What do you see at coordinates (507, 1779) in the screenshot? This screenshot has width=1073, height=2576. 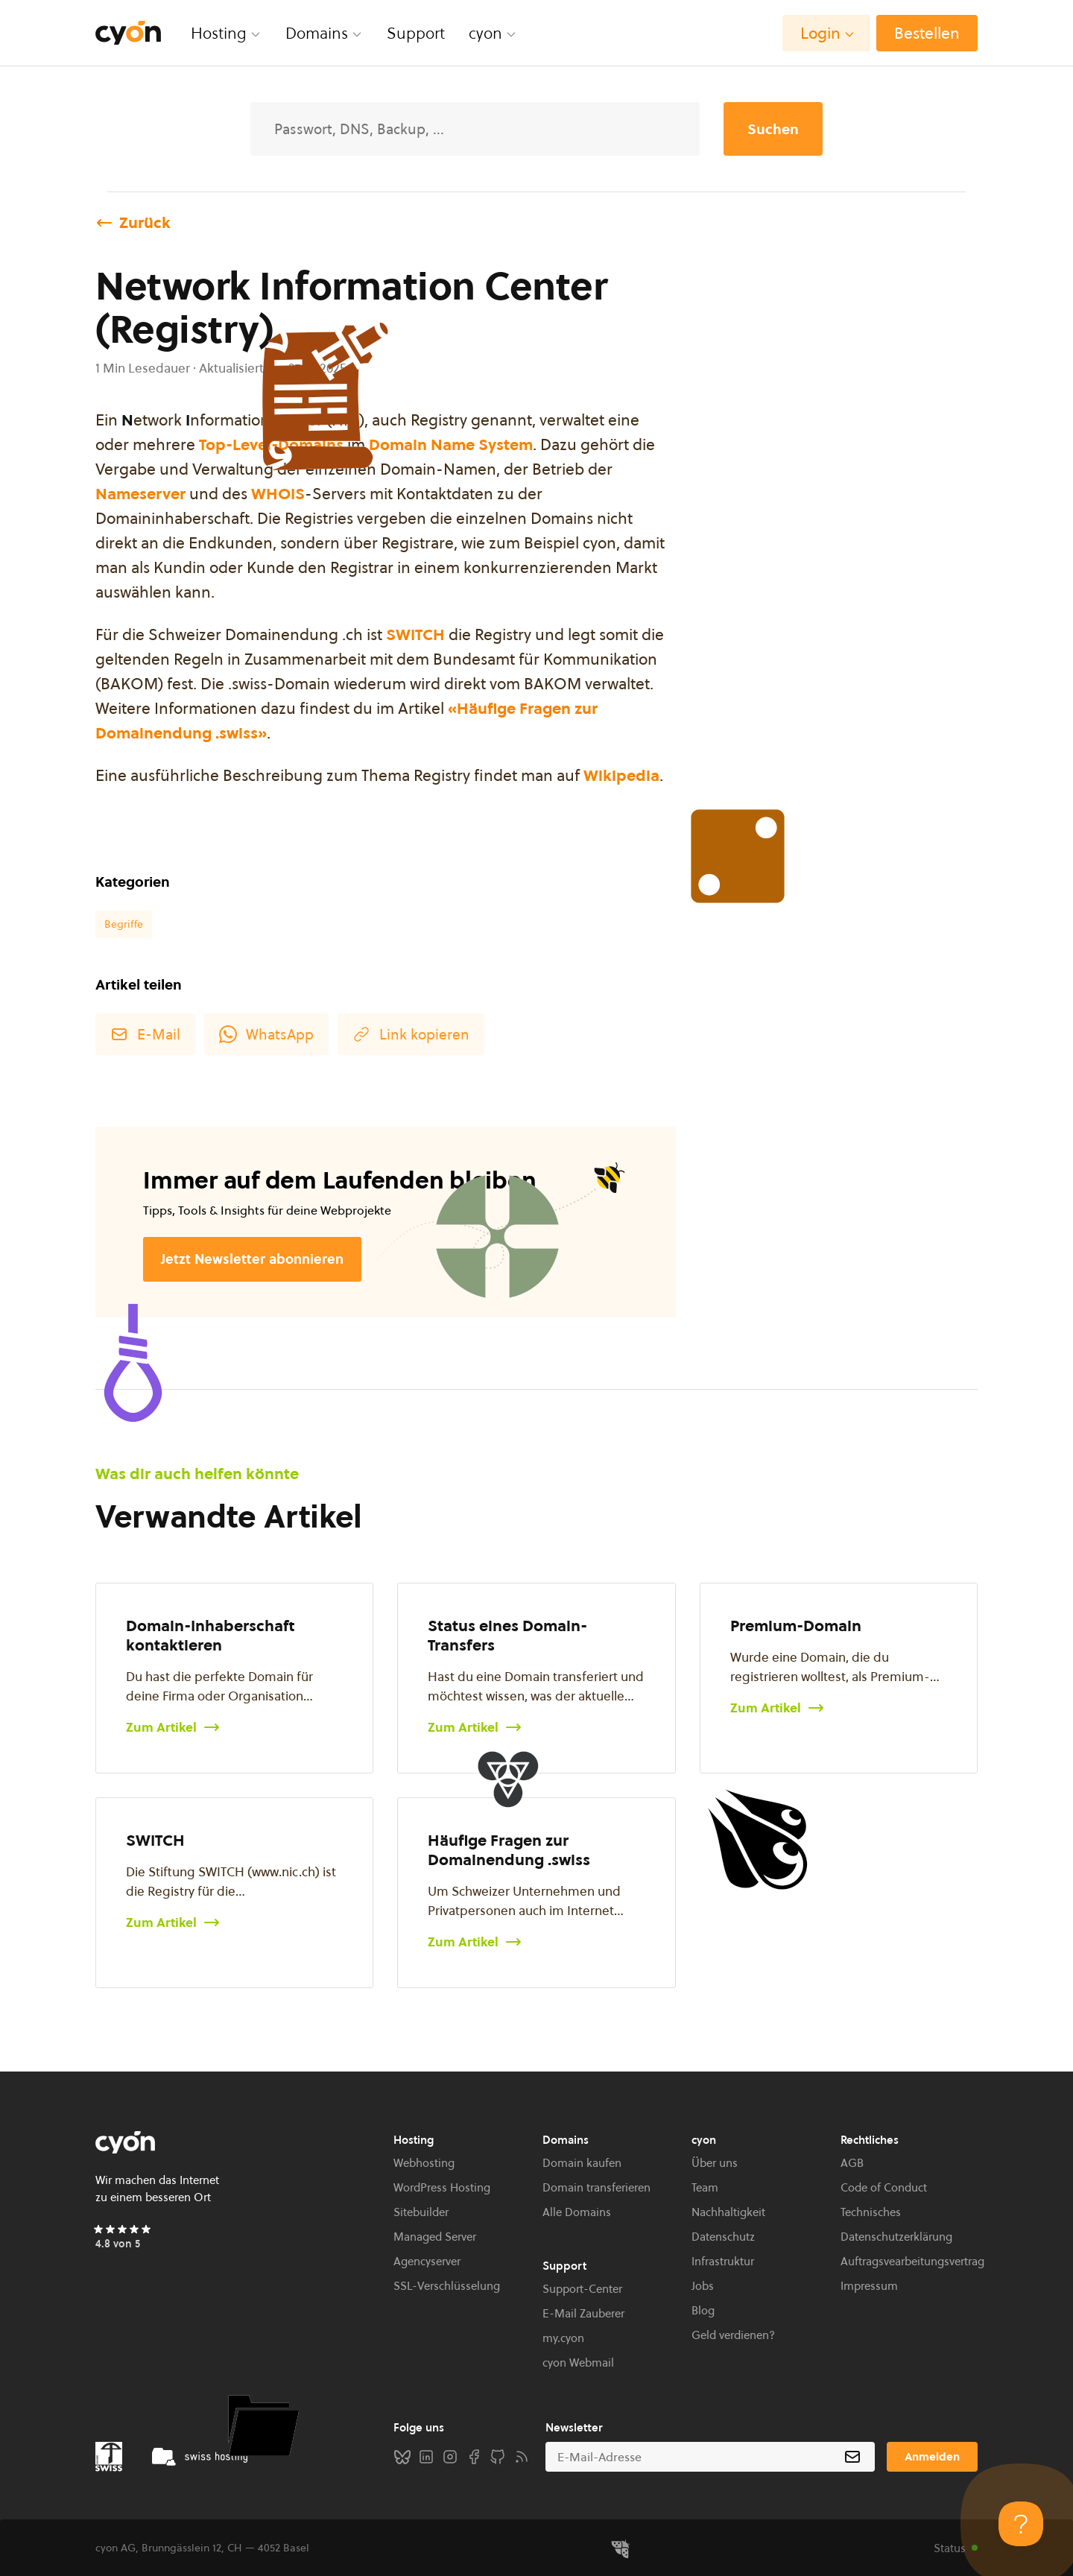 I see `indicates a trinity or three-way connection system` at bounding box center [507, 1779].